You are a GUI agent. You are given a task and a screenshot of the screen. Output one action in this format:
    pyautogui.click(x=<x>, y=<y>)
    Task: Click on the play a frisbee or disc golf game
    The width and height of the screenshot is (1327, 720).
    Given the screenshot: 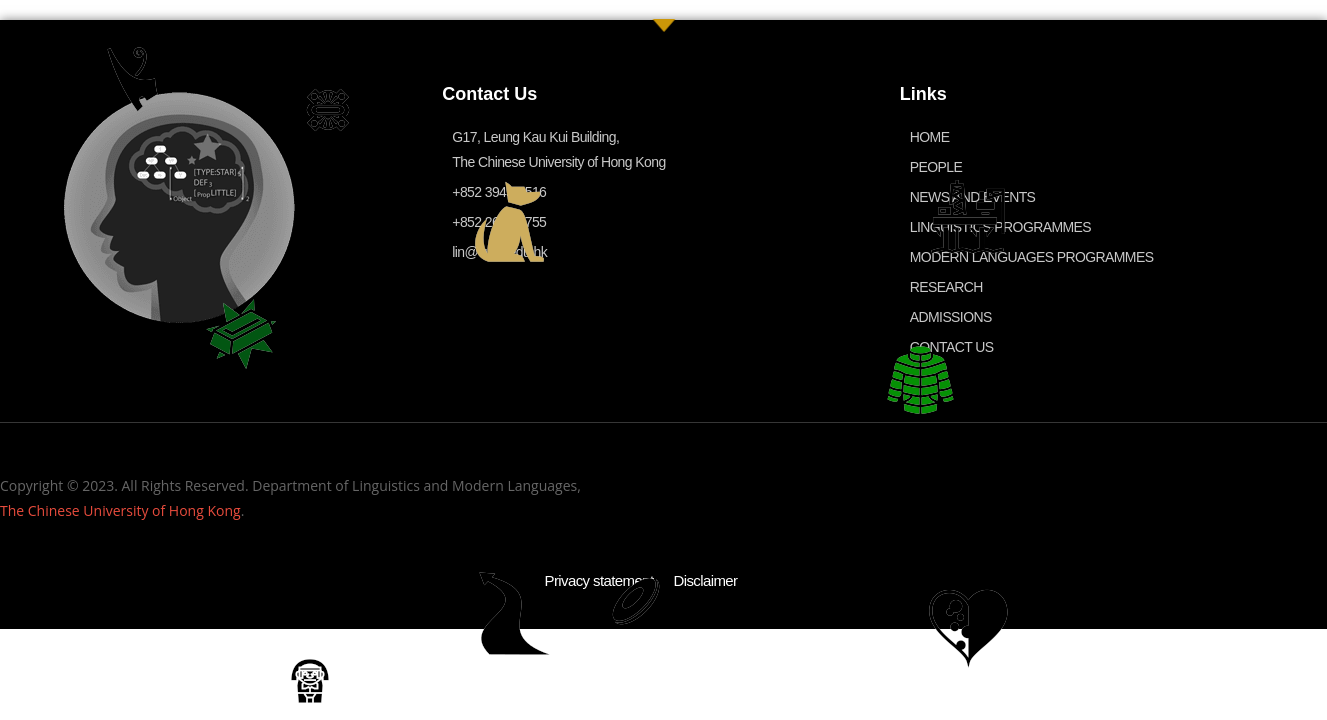 What is the action you would take?
    pyautogui.click(x=636, y=601)
    